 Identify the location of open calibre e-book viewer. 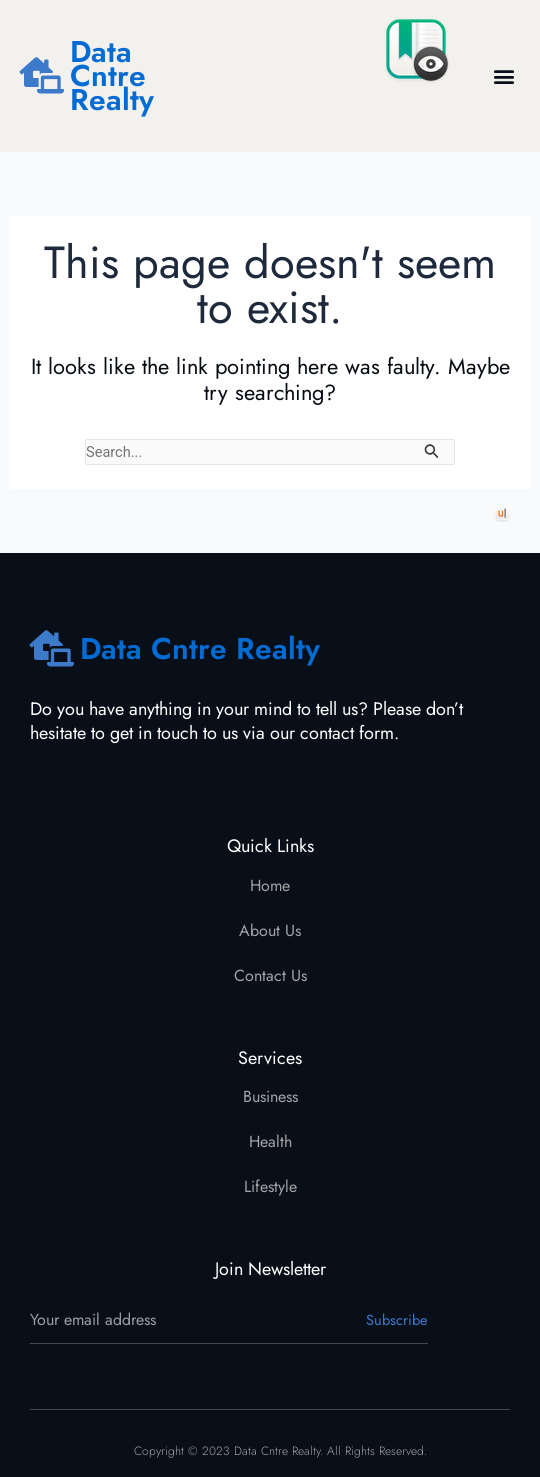
(416, 49).